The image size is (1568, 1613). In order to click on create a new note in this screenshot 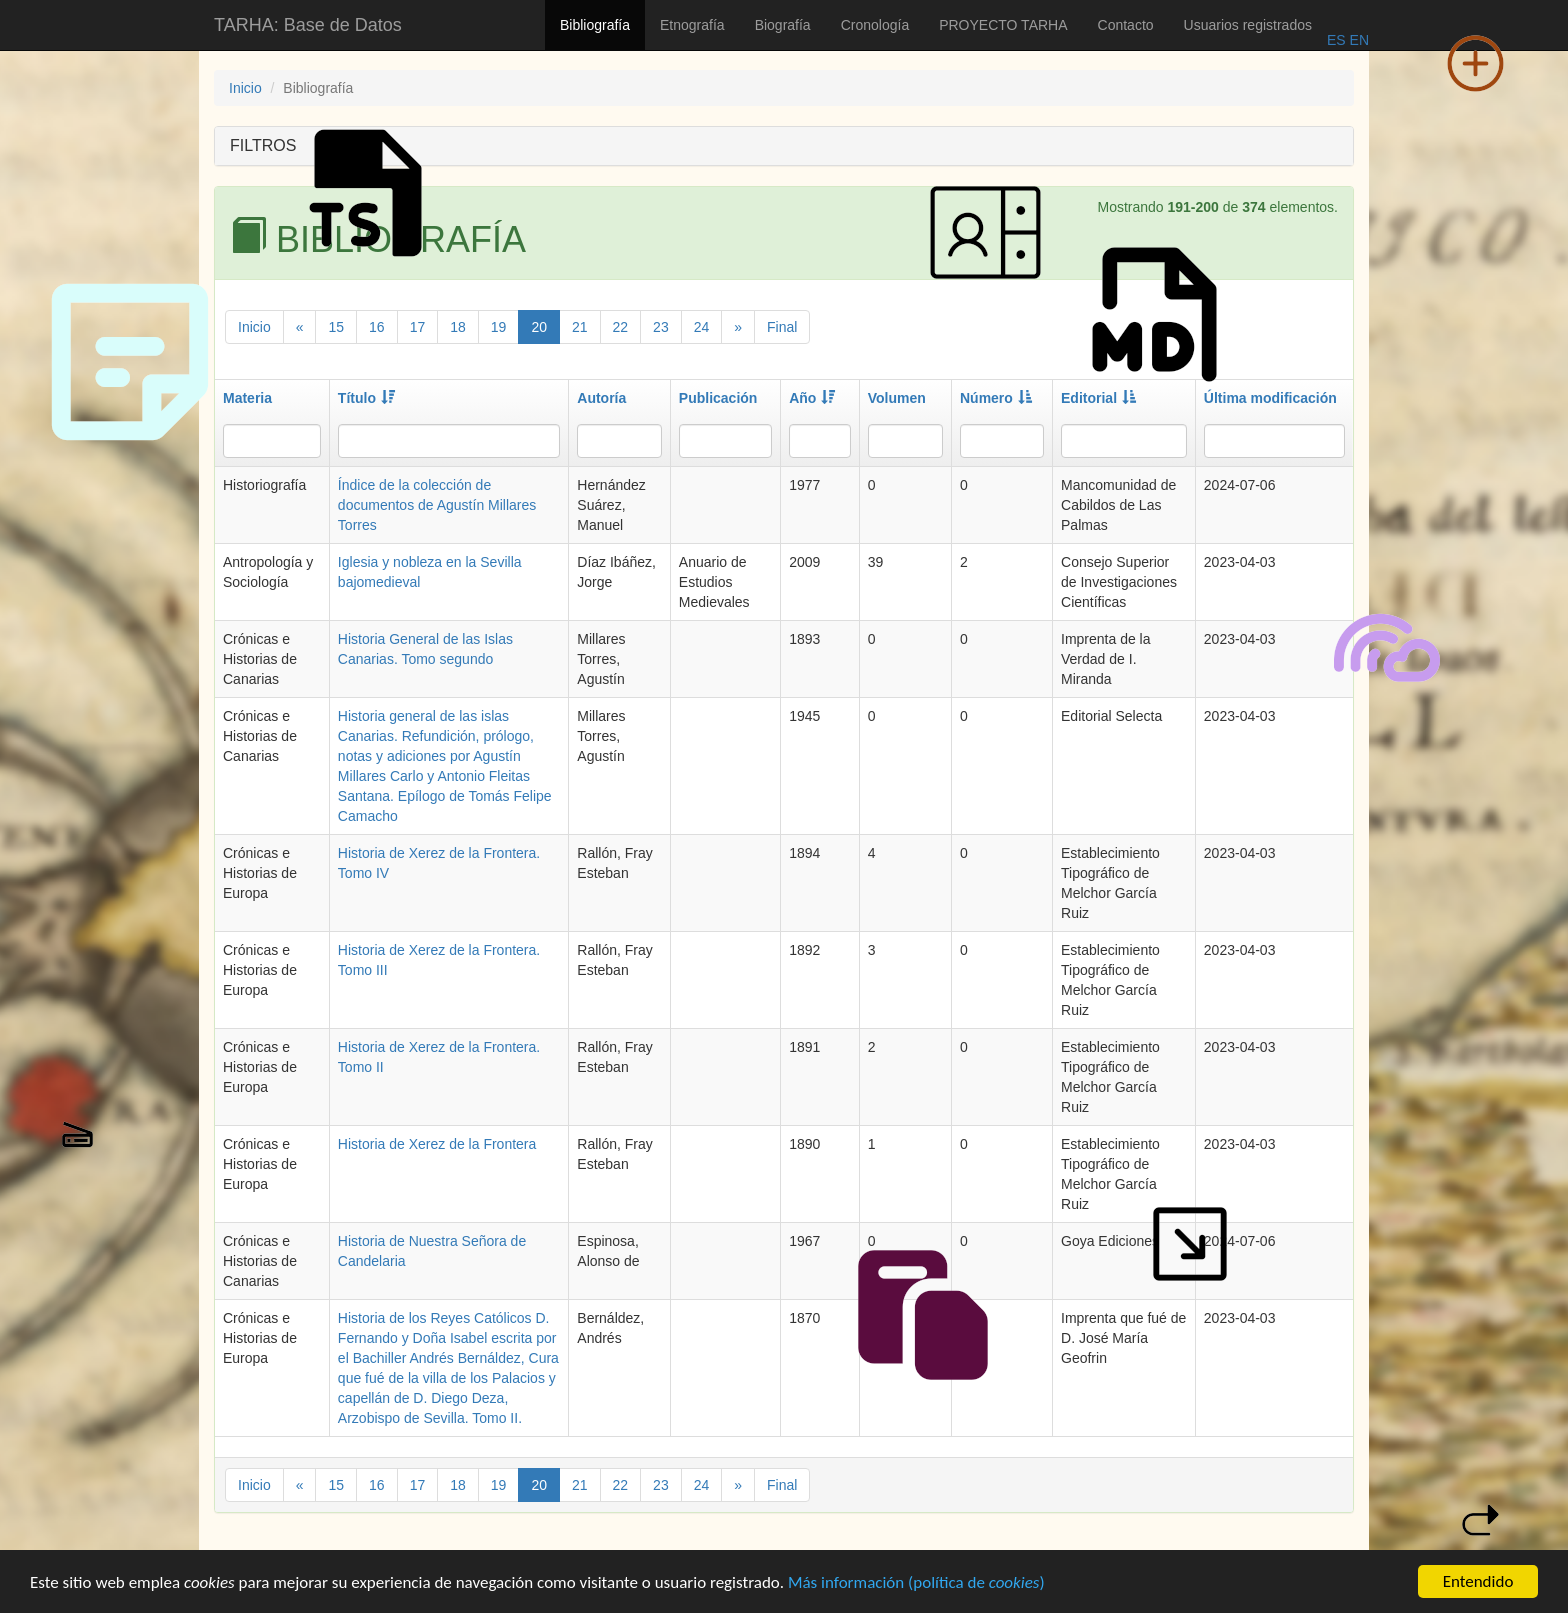, I will do `click(130, 362)`.